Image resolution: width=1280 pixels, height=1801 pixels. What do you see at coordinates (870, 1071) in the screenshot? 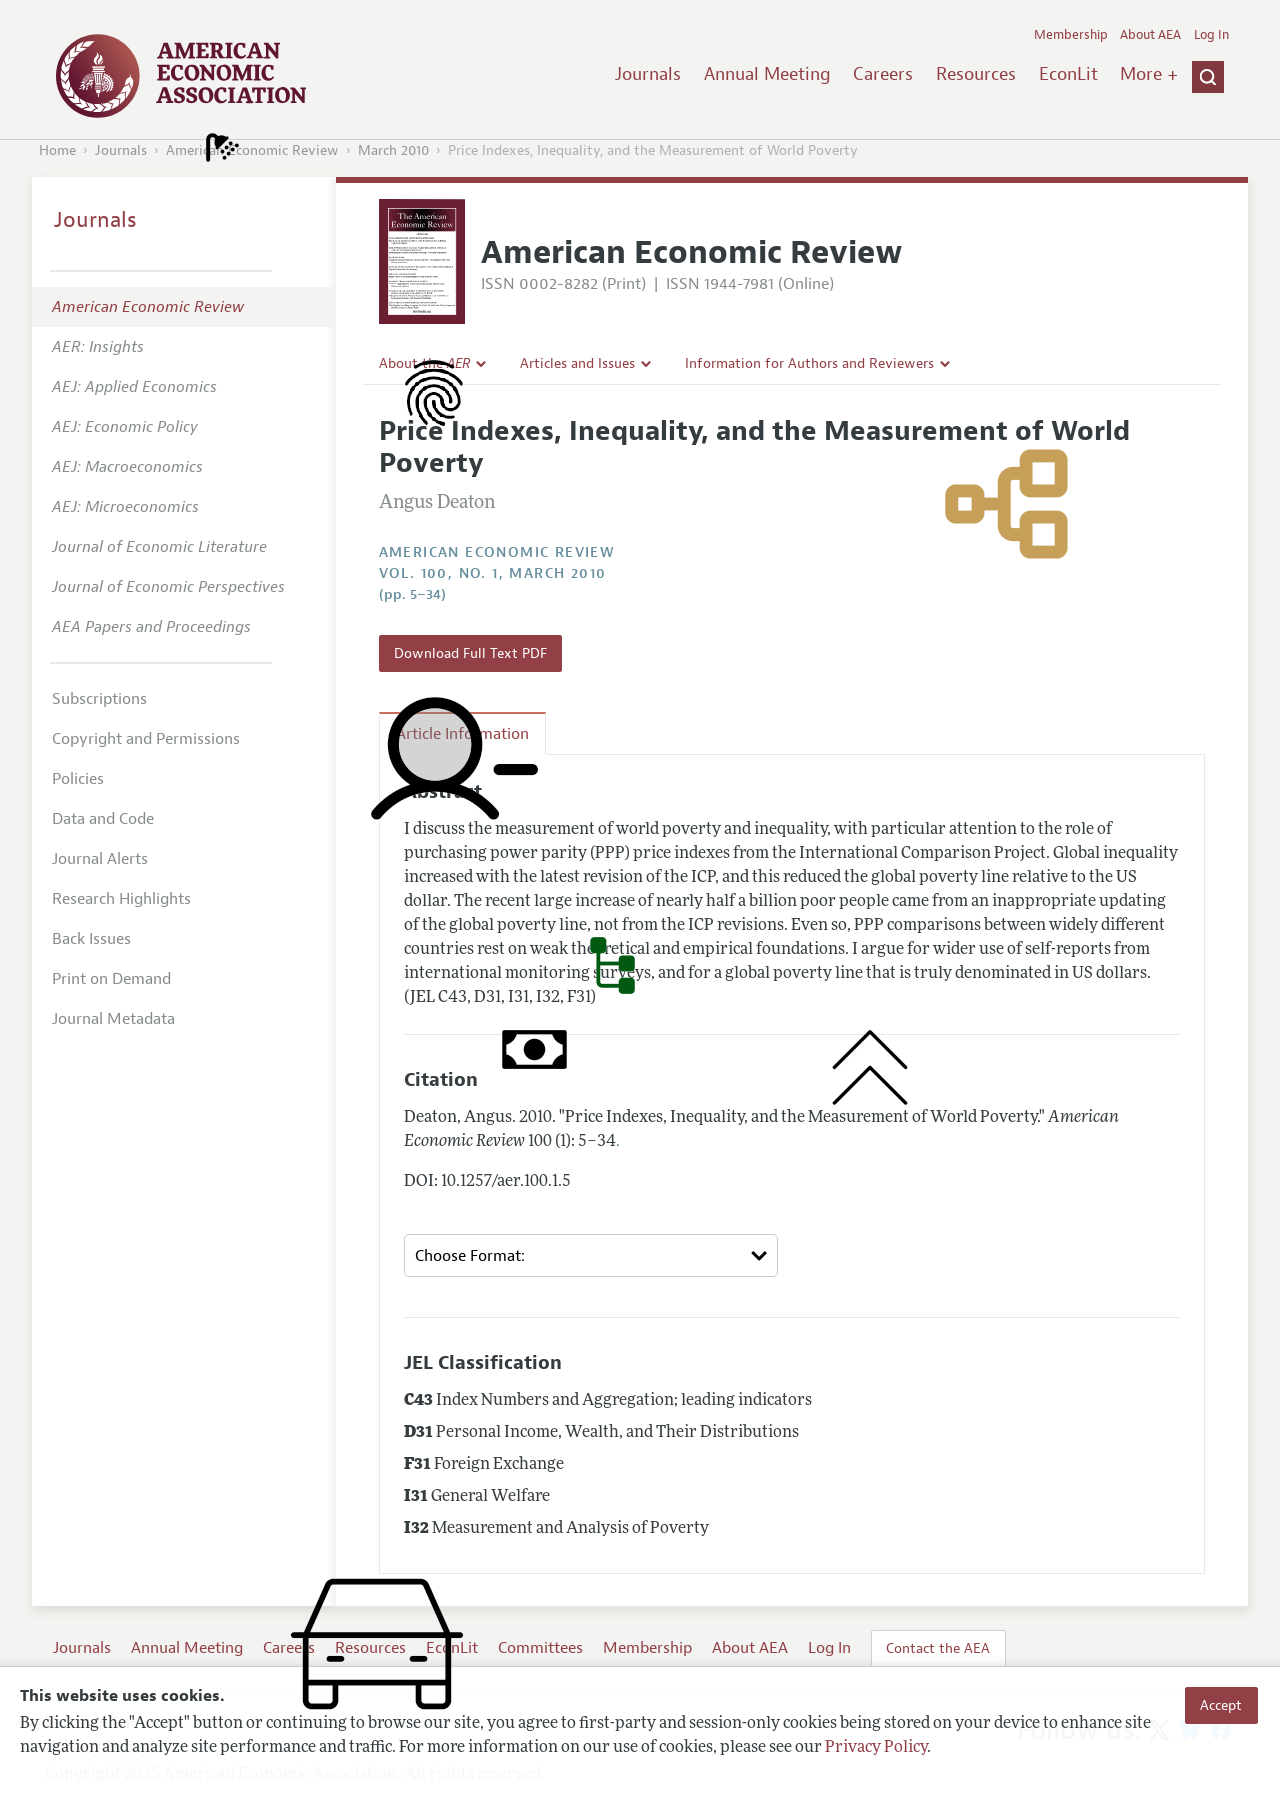
I see `collapse or minimize an expanded section` at bounding box center [870, 1071].